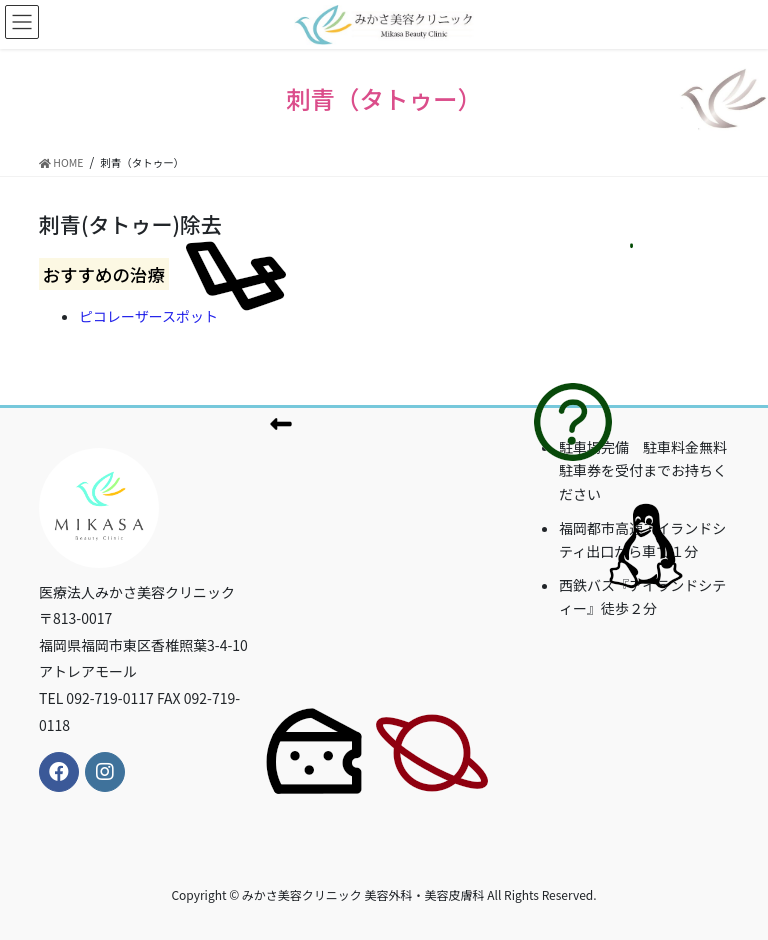  I want to click on indicates Linux operating system compatibility, so click(646, 546).